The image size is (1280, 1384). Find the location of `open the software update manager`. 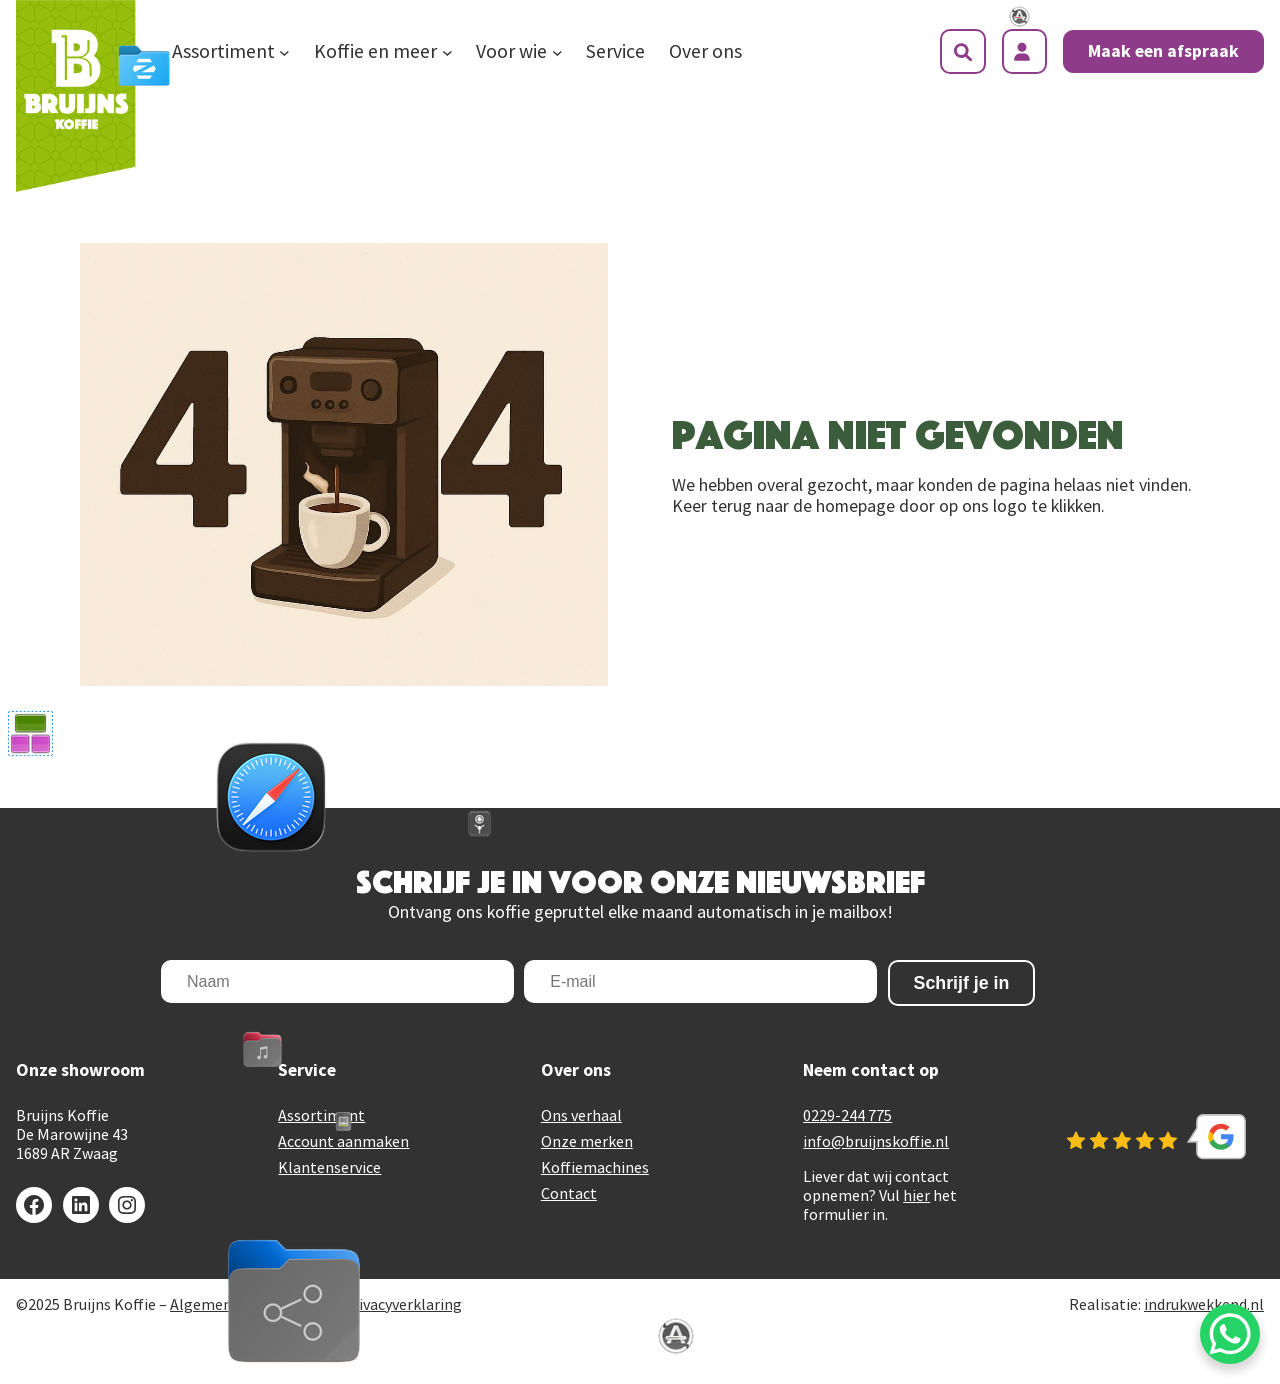

open the software update manager is located at coordinates (676, 1336).